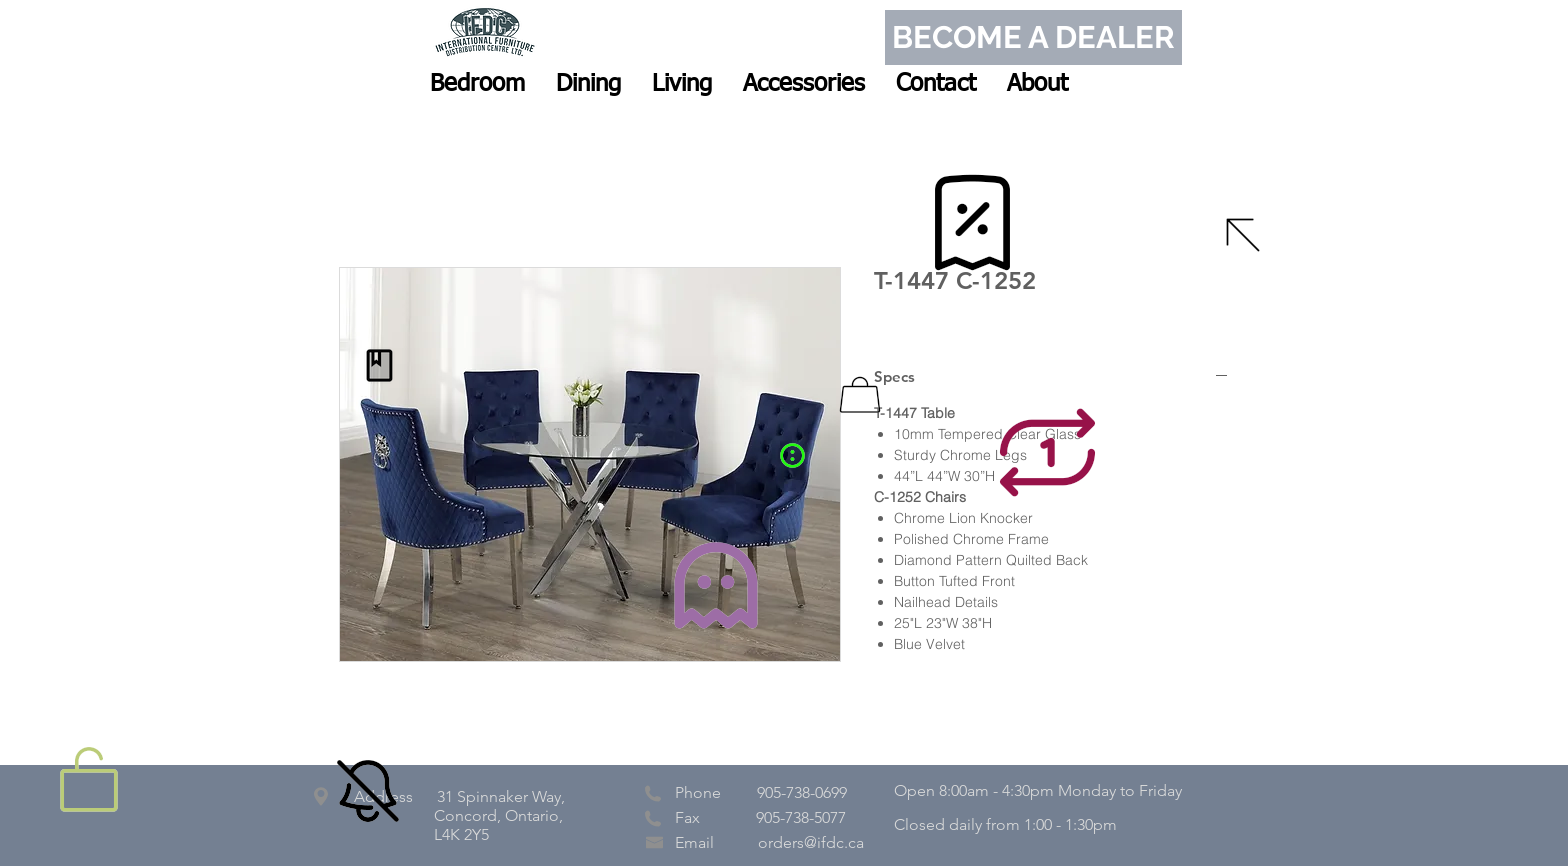 Image resolution: width=1568 pixels, height=866 pixels. I want to click on mute notifications, so click(368, 791).